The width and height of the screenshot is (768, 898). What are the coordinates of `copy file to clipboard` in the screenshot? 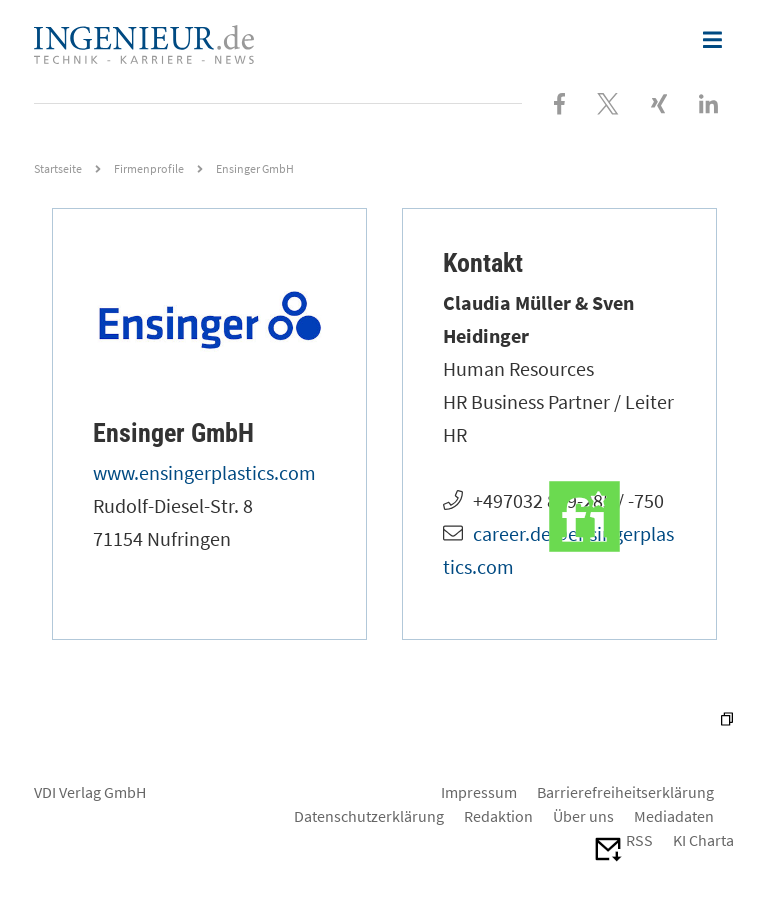 It's located at (727, 719).